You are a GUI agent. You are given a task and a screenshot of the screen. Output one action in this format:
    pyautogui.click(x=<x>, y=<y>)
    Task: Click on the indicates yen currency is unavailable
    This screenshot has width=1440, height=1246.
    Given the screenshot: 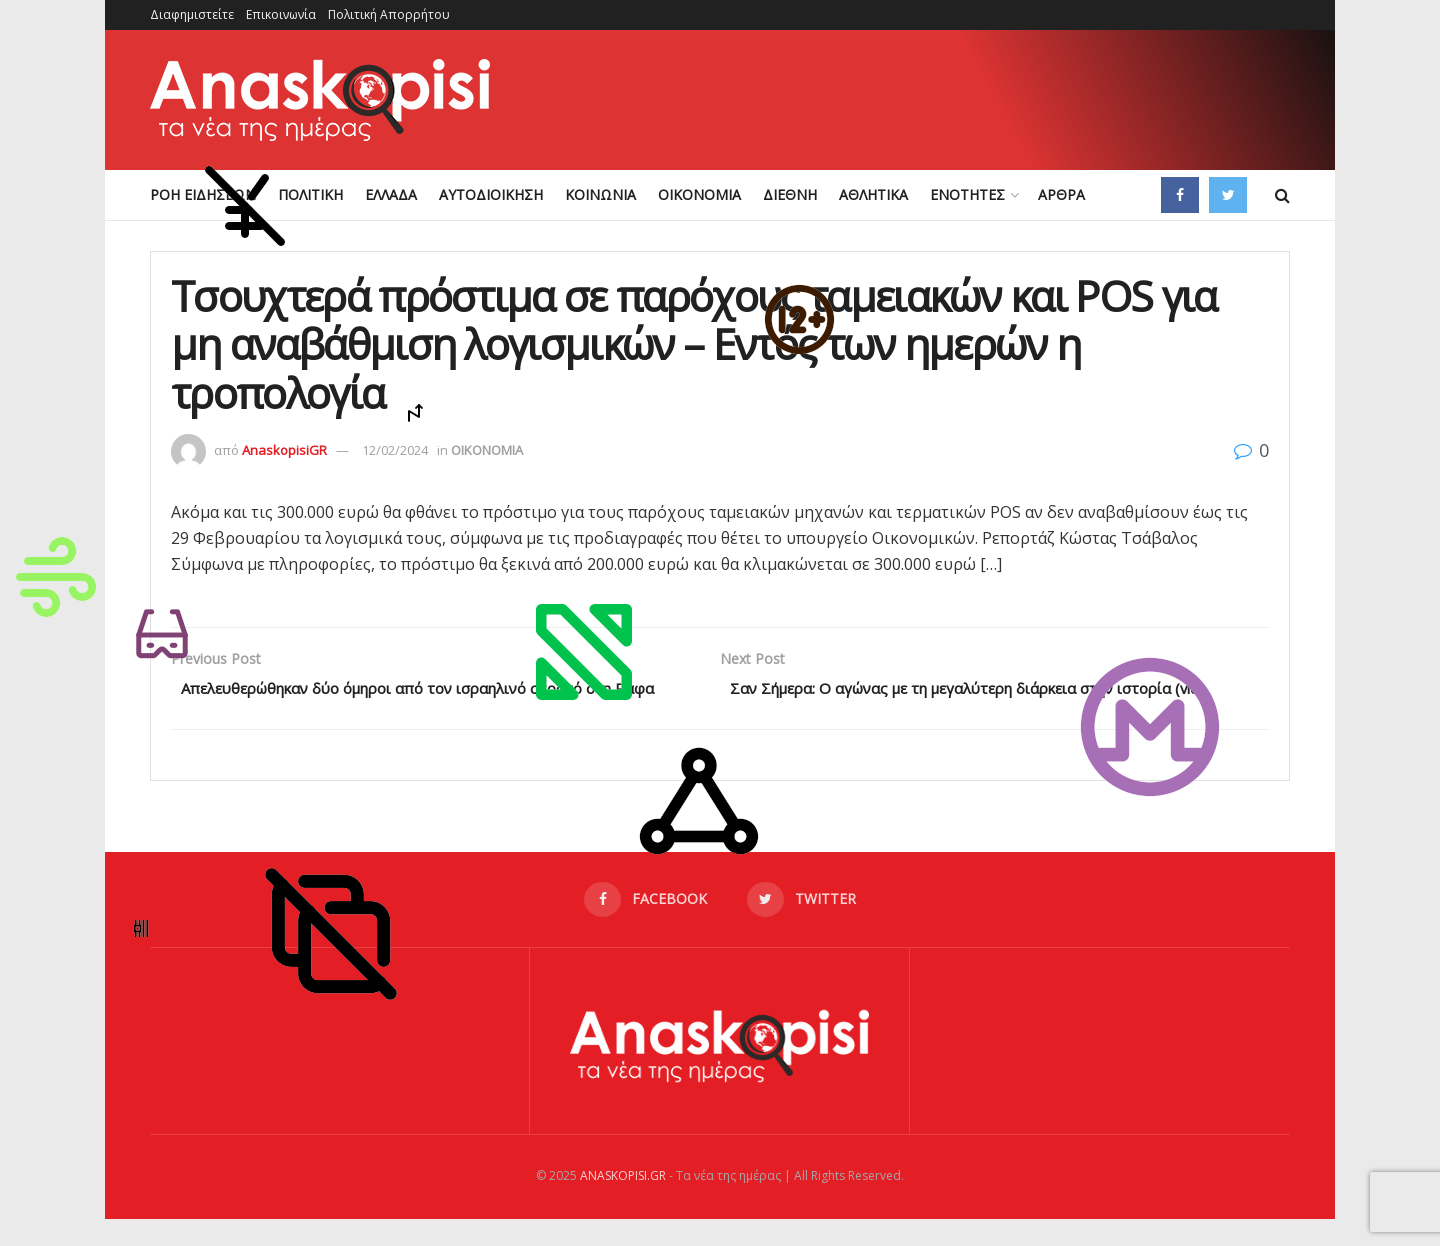 What is the action you would take?
    pyautogui.click(x=245, y=206)
    